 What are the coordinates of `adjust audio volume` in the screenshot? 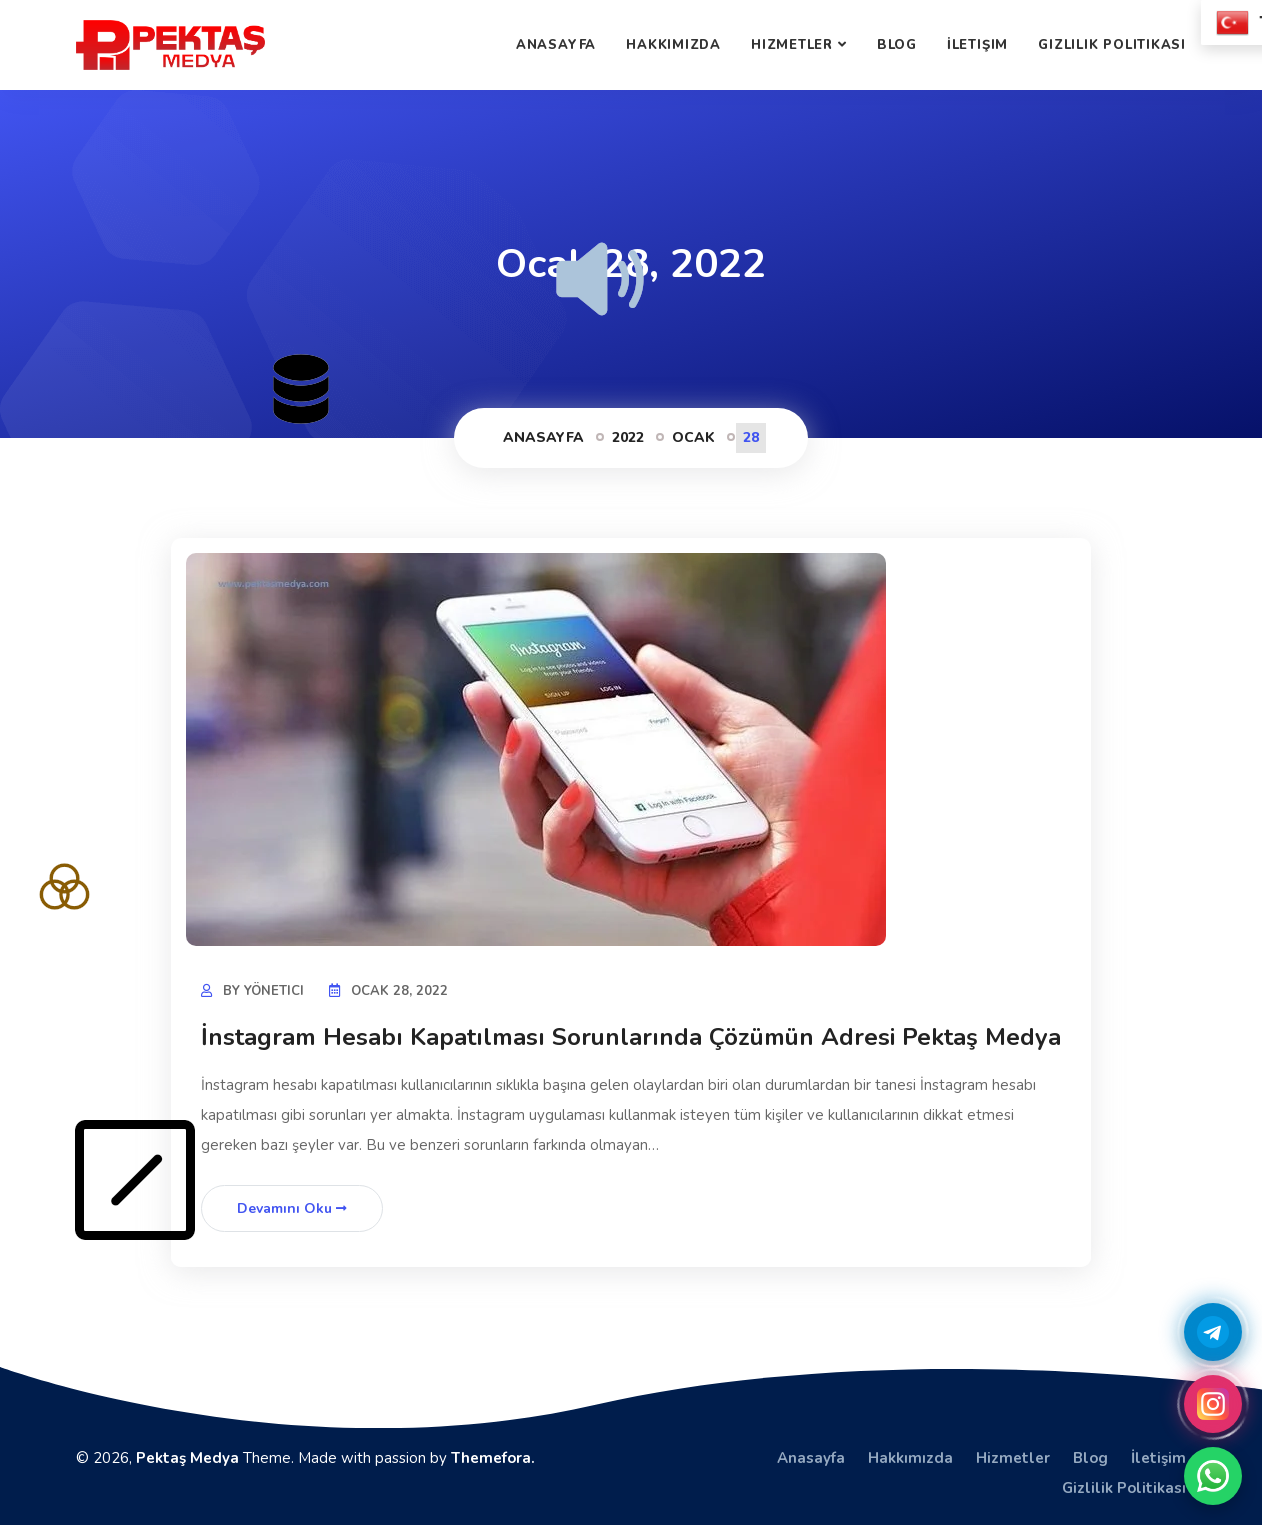 It's located at (600, 279).